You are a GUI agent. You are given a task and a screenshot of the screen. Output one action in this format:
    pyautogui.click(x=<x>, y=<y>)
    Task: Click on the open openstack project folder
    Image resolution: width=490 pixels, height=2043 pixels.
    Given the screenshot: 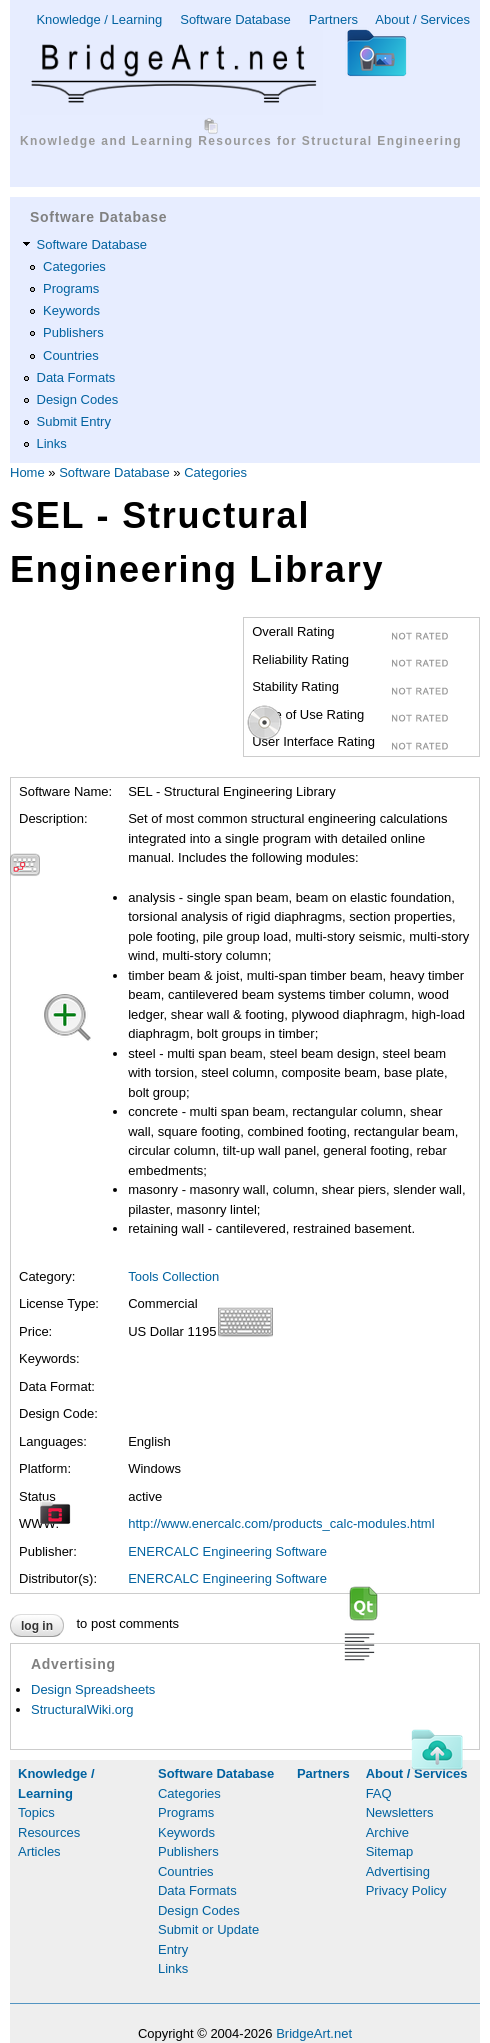 What is the action you would take?
    pyautogui.click(x=55, y=1513)
    